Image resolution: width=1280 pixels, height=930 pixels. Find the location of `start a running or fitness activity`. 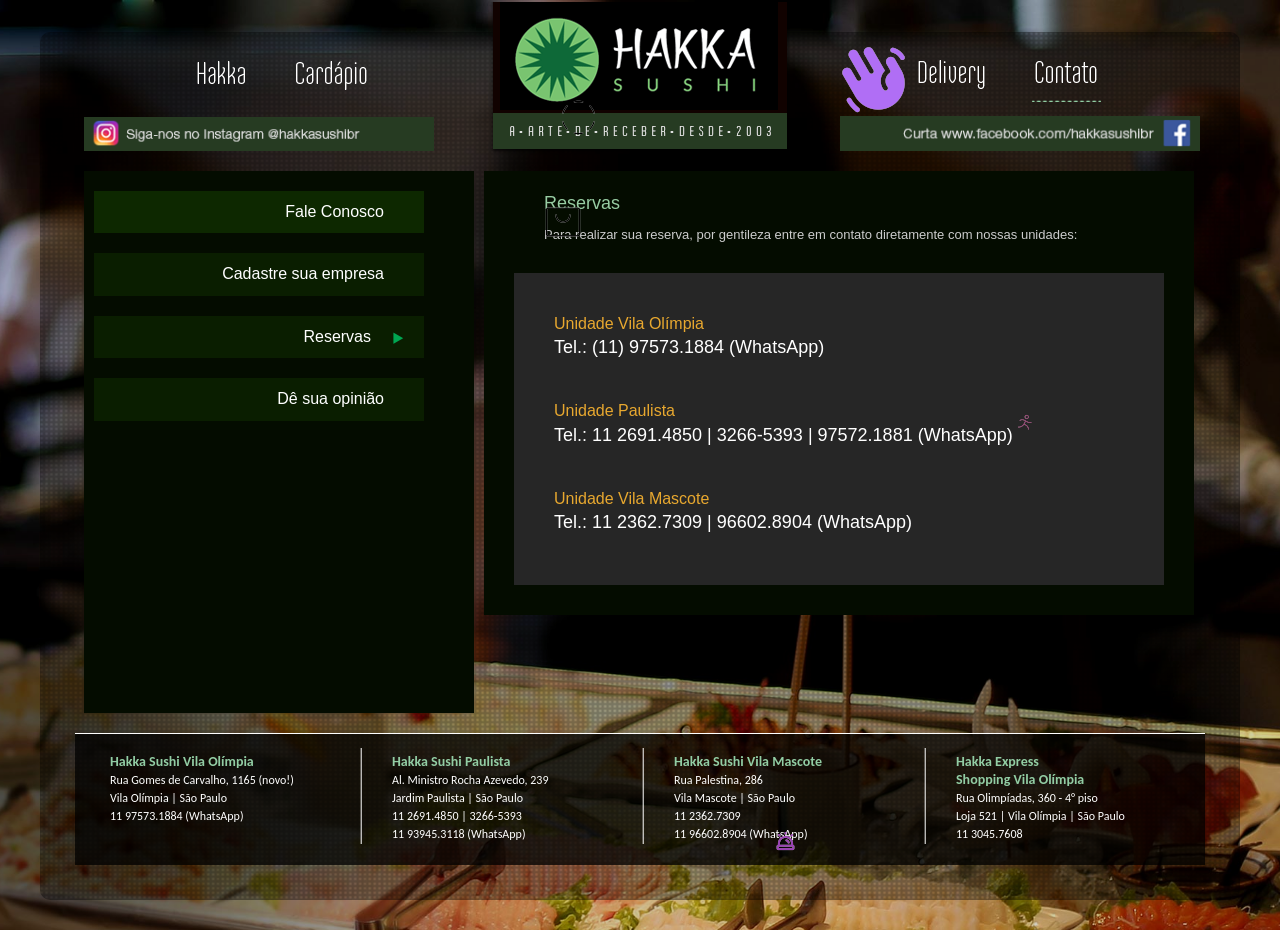

start a running or fitness activity is located at coordinates (1025, 422).